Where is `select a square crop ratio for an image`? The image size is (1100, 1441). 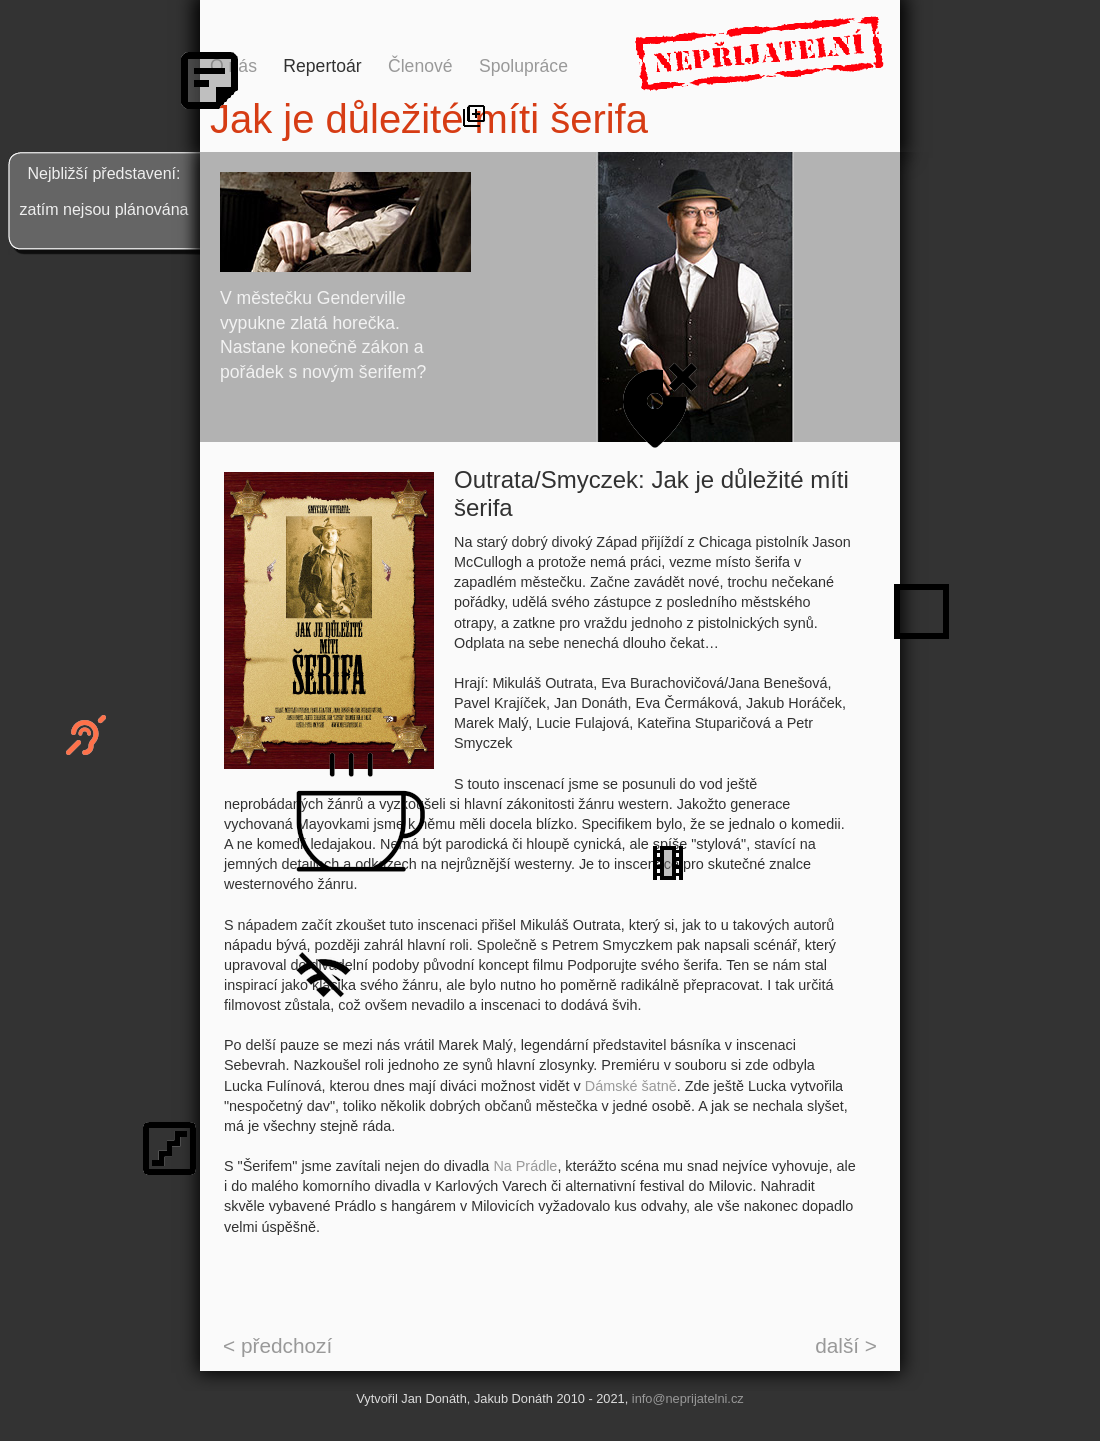
select a square crop ratio for an image is located at coordinates (921, 611).